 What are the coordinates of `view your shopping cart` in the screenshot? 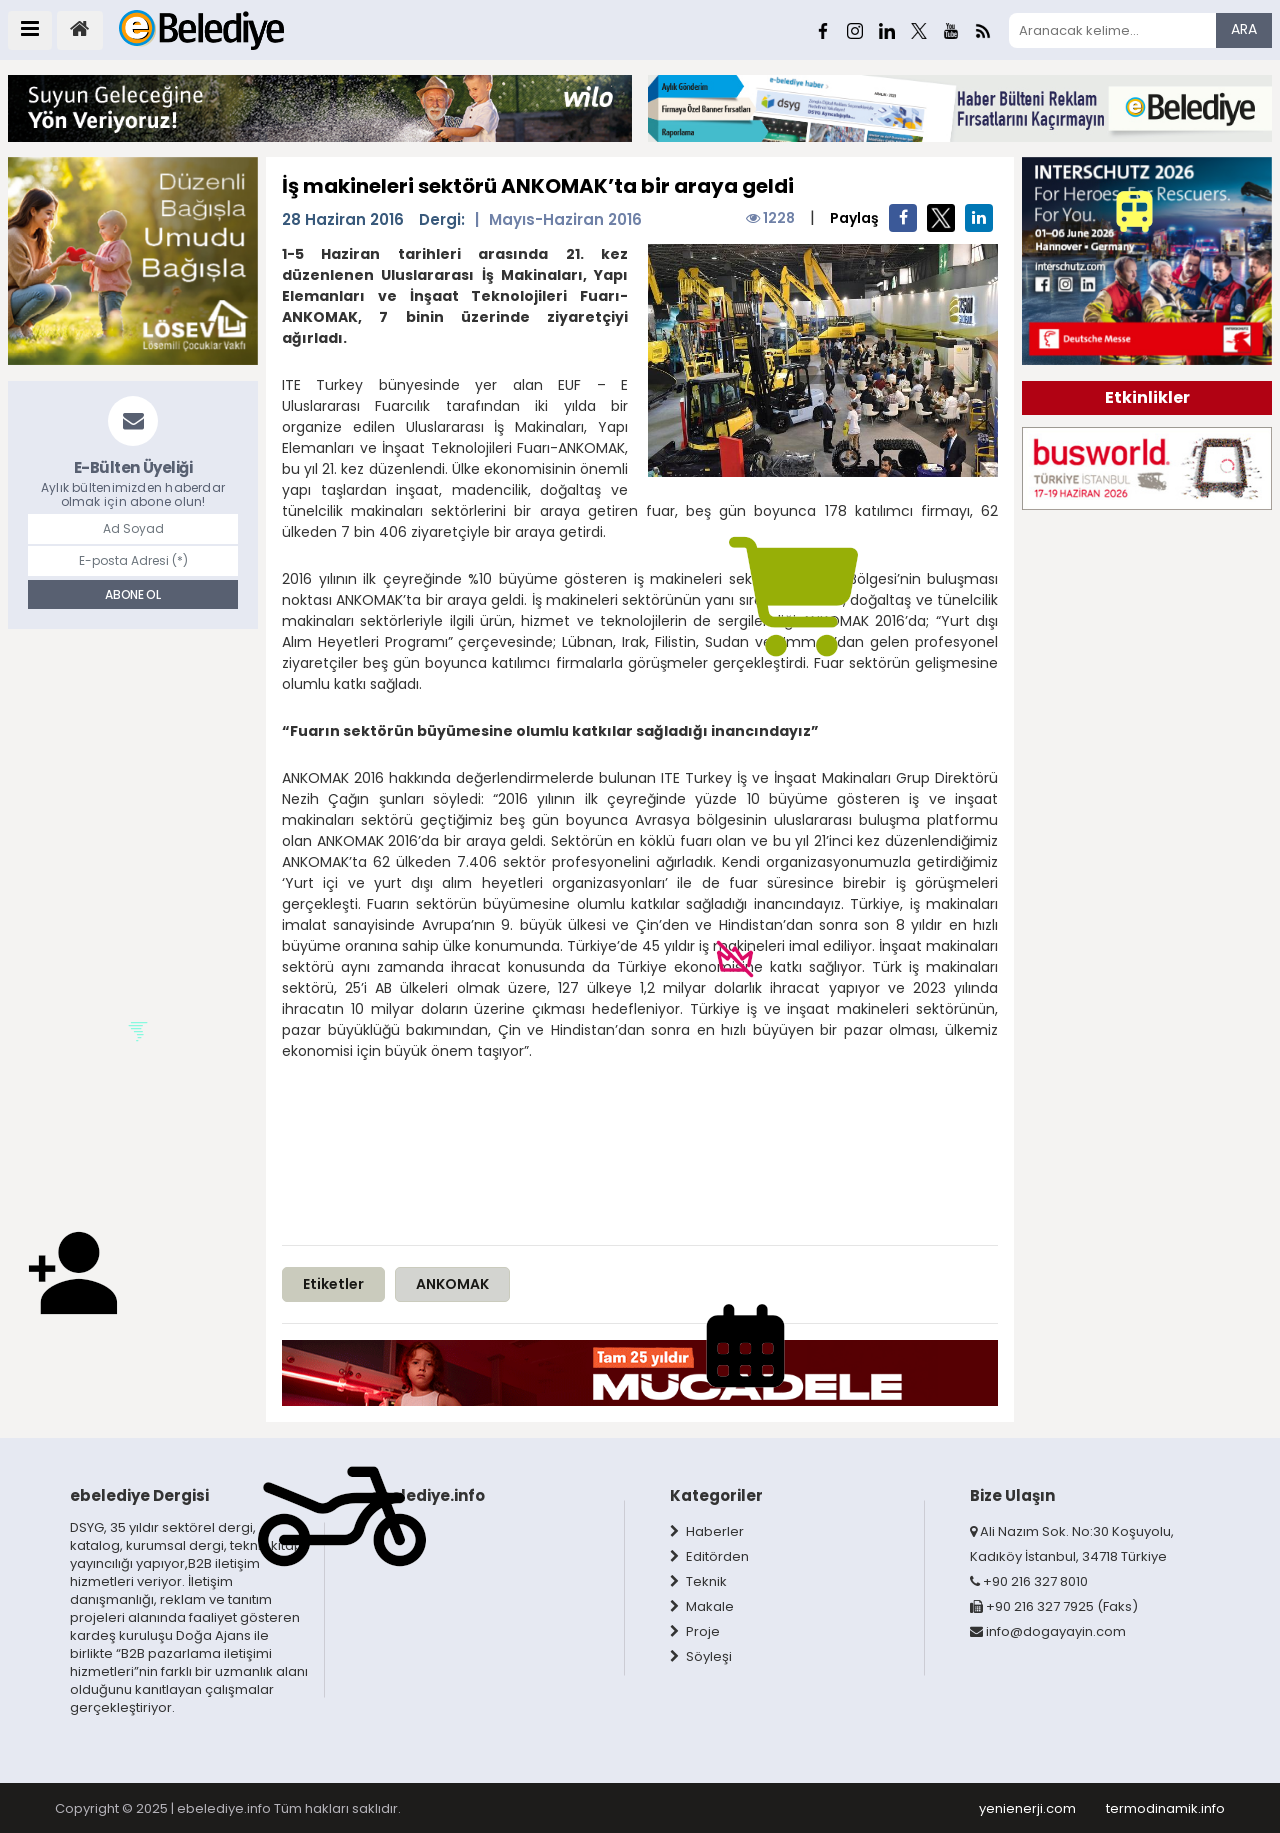 It's located at (801, 598).